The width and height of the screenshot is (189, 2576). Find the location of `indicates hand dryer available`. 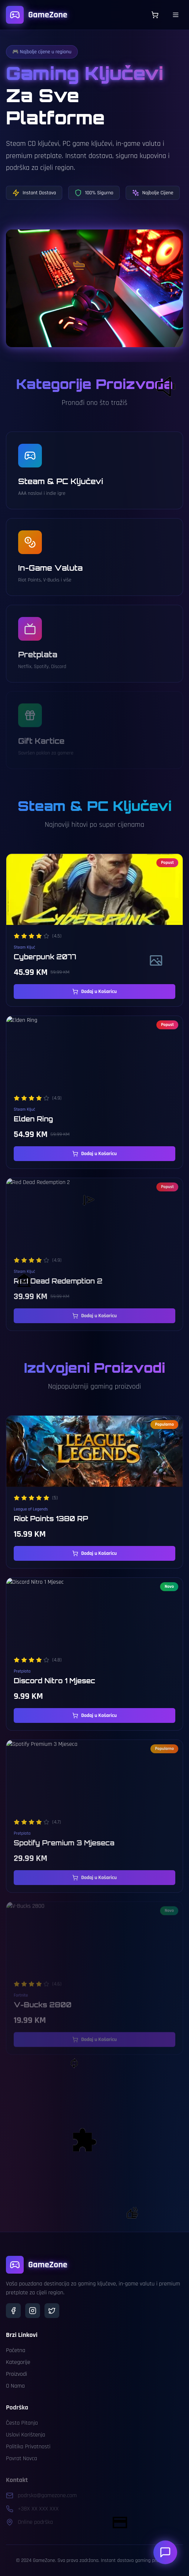

indicates hand dryer available is located at coordinates (133, 2213).